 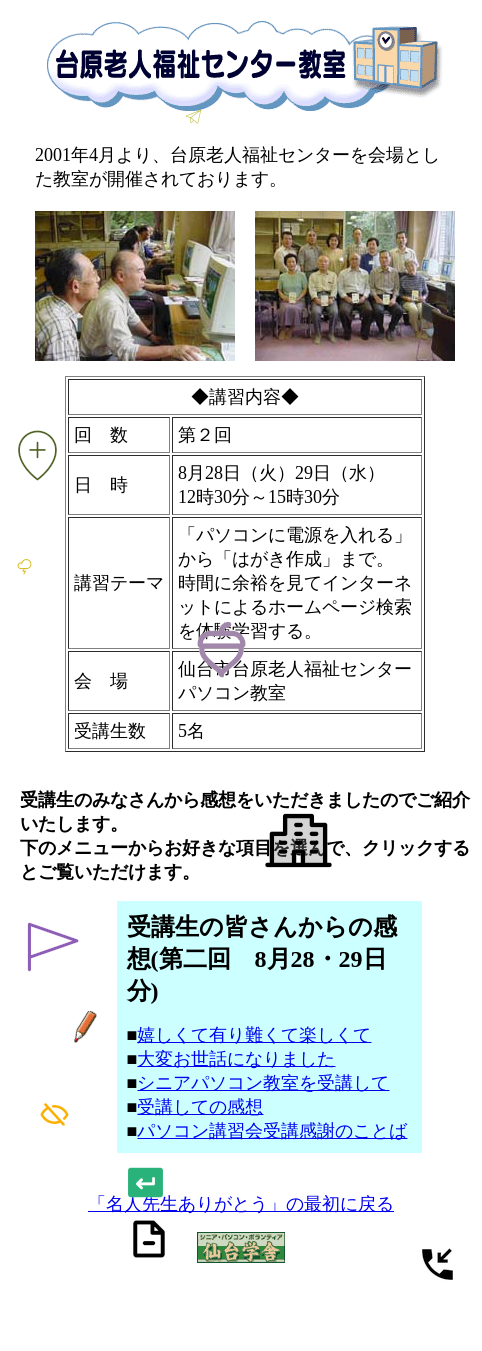 I want to click on indicates an incoming call was returned, so click(x=437, y=1264).